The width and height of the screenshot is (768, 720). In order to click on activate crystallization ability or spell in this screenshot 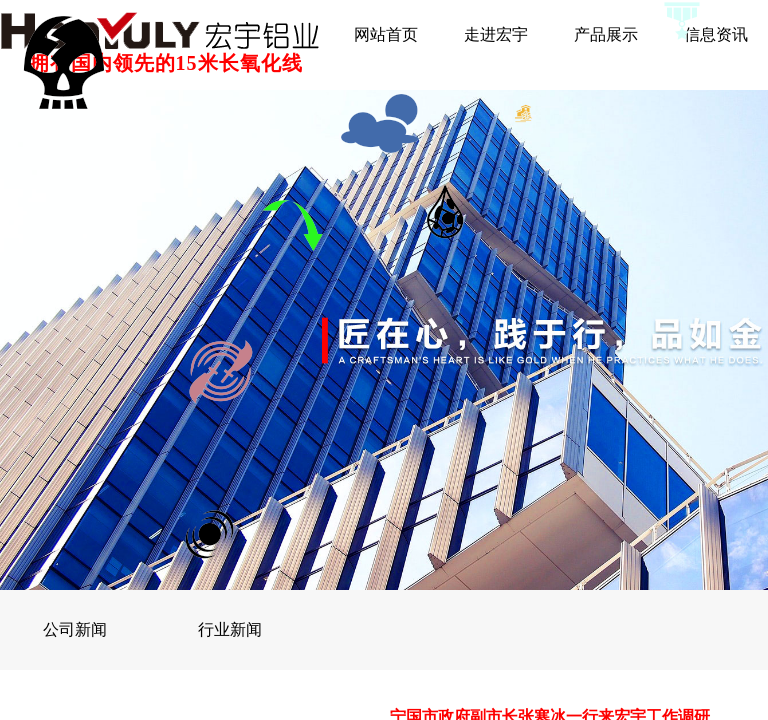, I will do `click(445, 210)`.